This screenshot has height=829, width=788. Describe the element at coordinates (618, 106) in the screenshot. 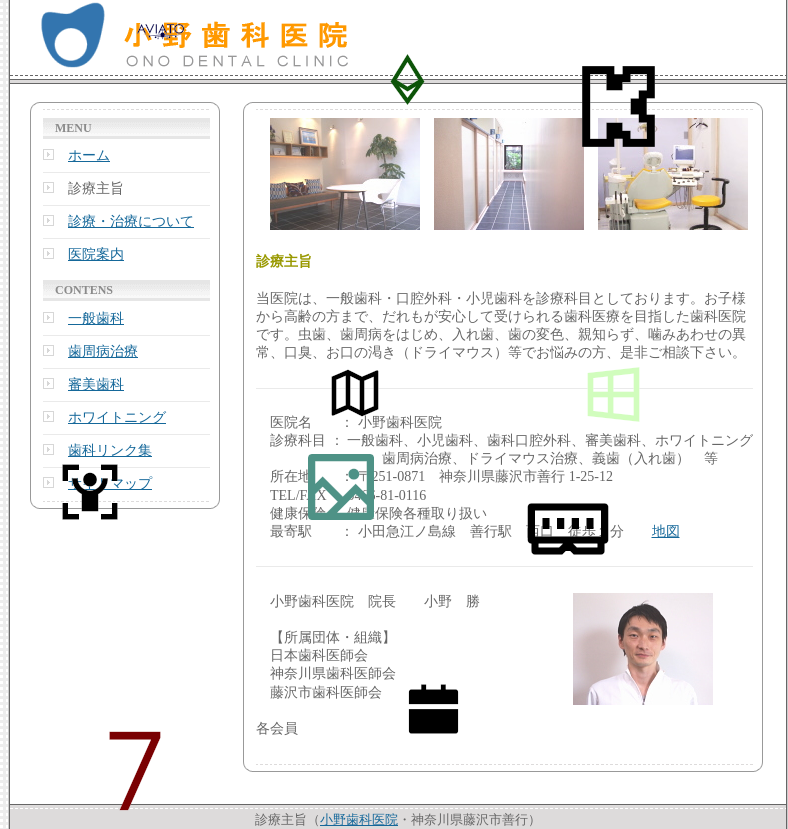

I see `open kick streaming platform` at that location.